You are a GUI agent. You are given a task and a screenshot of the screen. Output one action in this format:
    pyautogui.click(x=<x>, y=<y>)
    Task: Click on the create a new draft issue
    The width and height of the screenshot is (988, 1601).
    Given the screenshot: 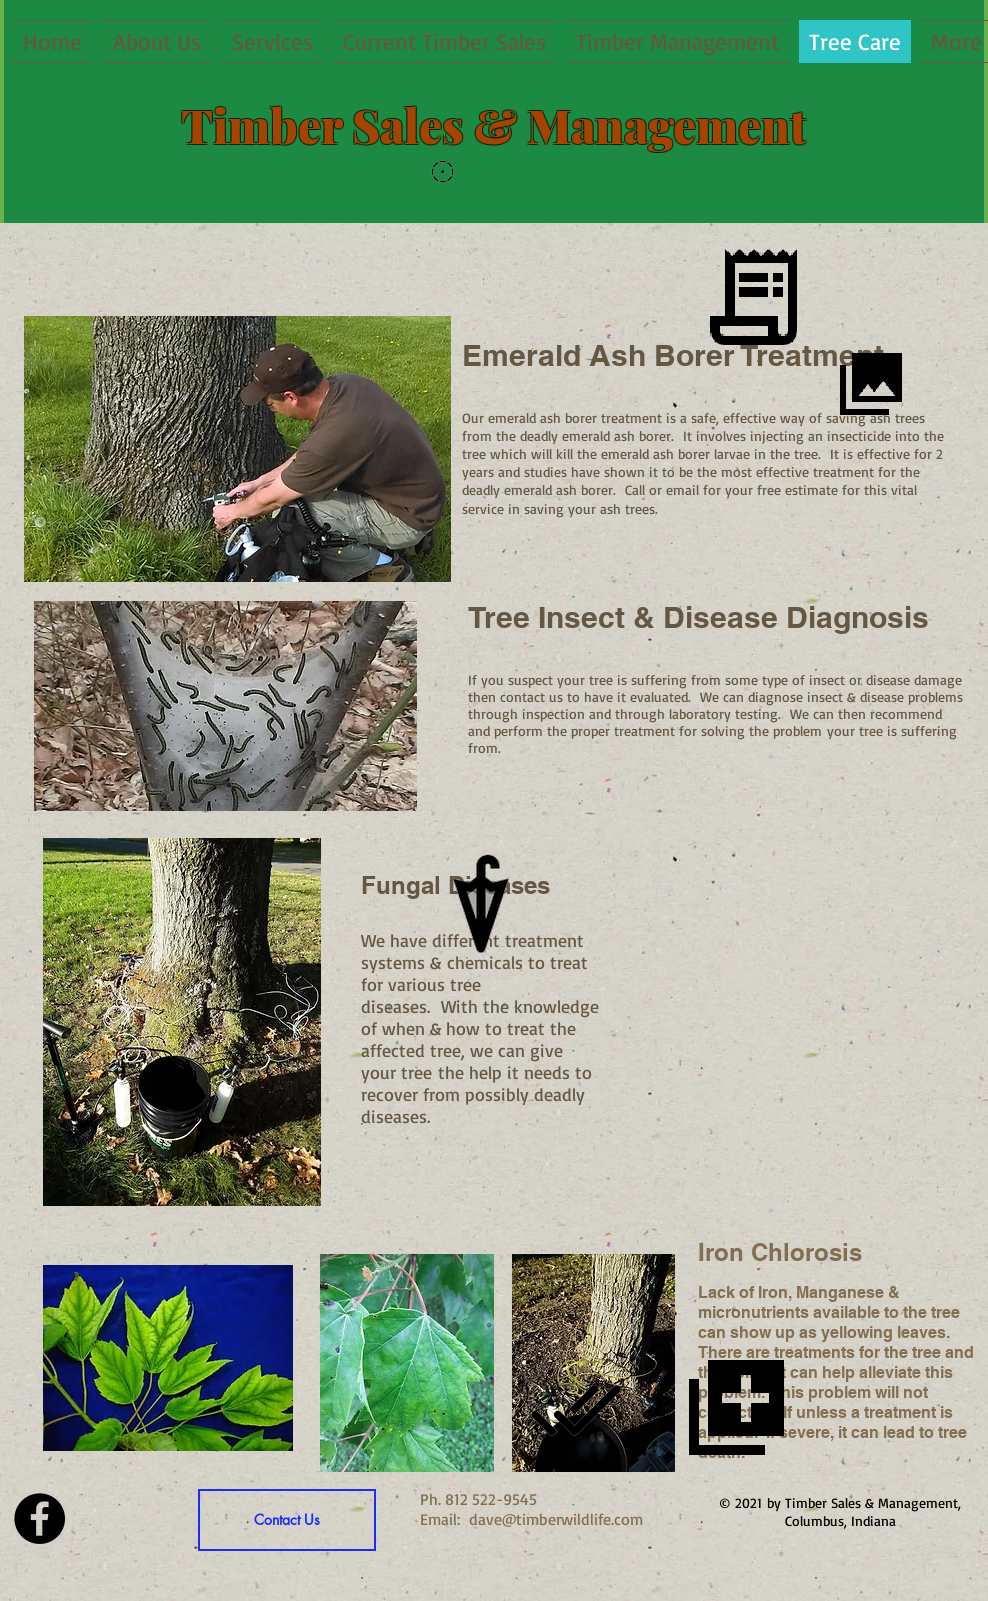 What is the action you would take?
    pyautogui.click(x=443, y=172)
    